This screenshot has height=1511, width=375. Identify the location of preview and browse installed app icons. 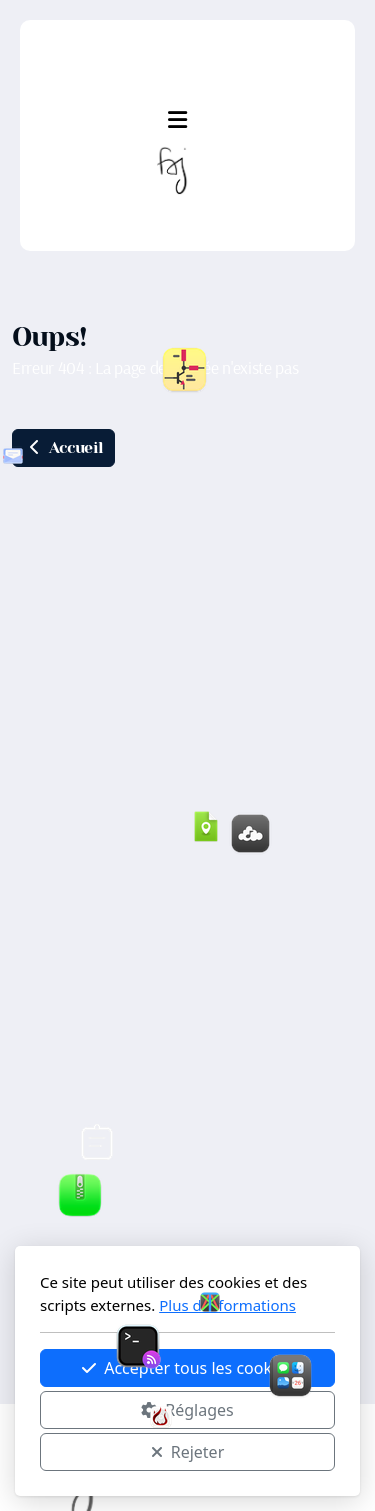
(290, 1375).